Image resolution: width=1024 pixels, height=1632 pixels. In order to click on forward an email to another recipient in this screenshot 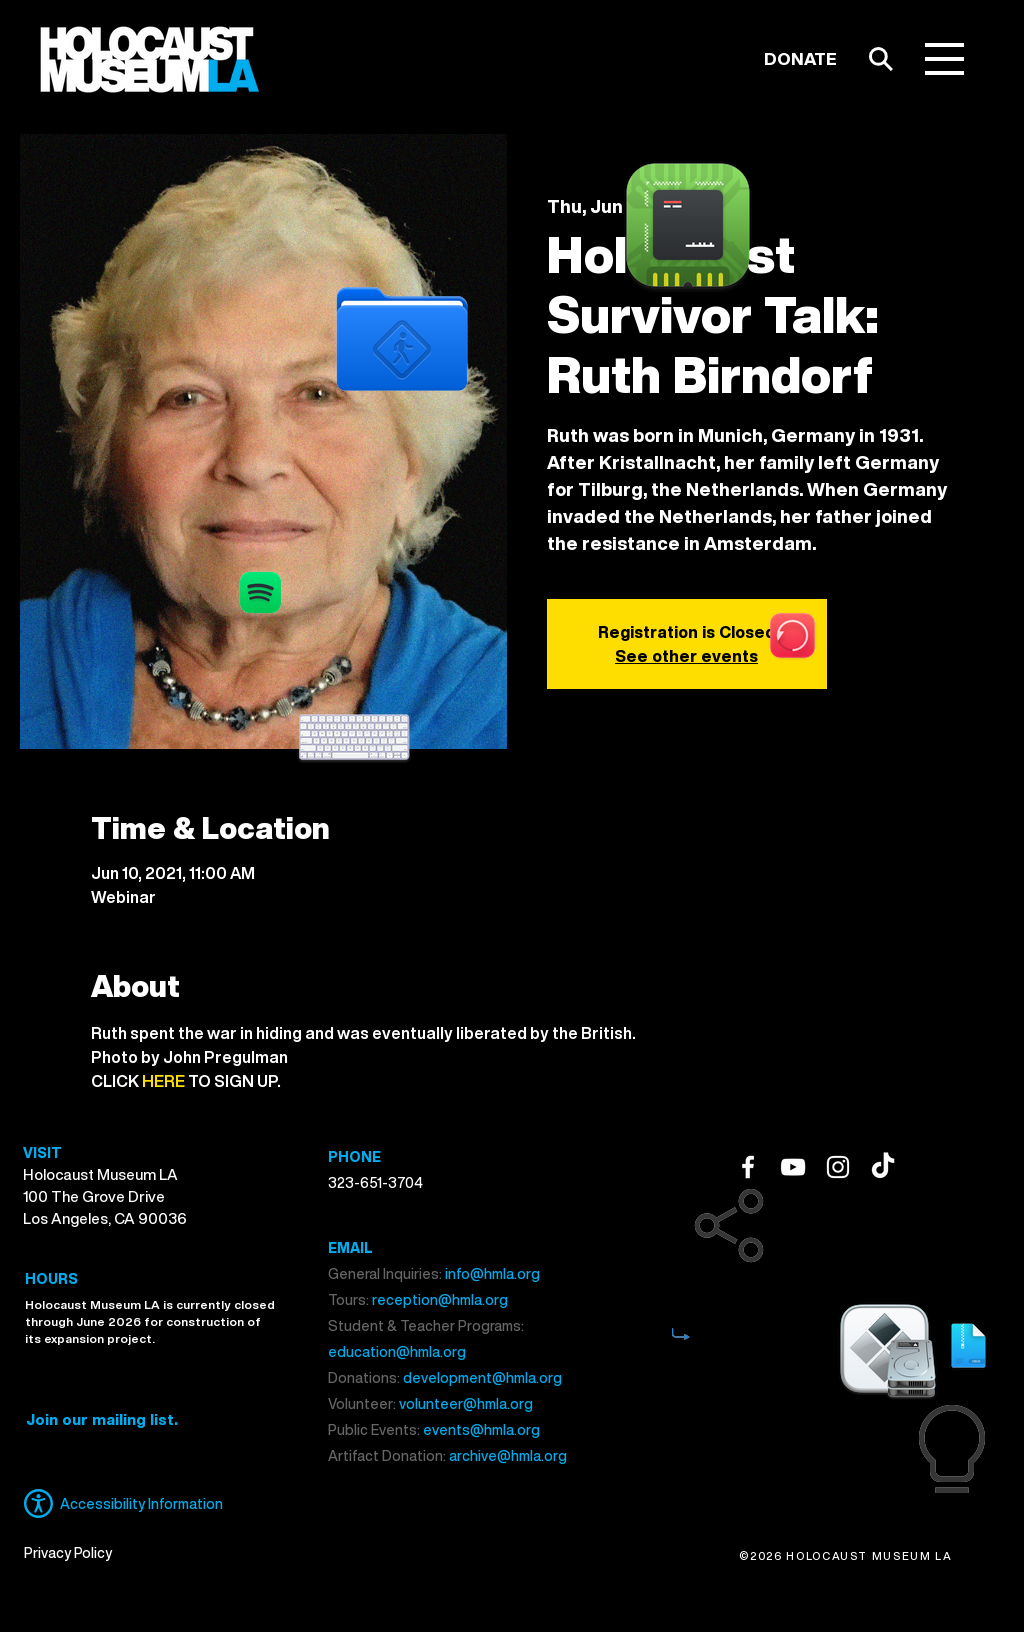, I will do `click(681, 1333)`.